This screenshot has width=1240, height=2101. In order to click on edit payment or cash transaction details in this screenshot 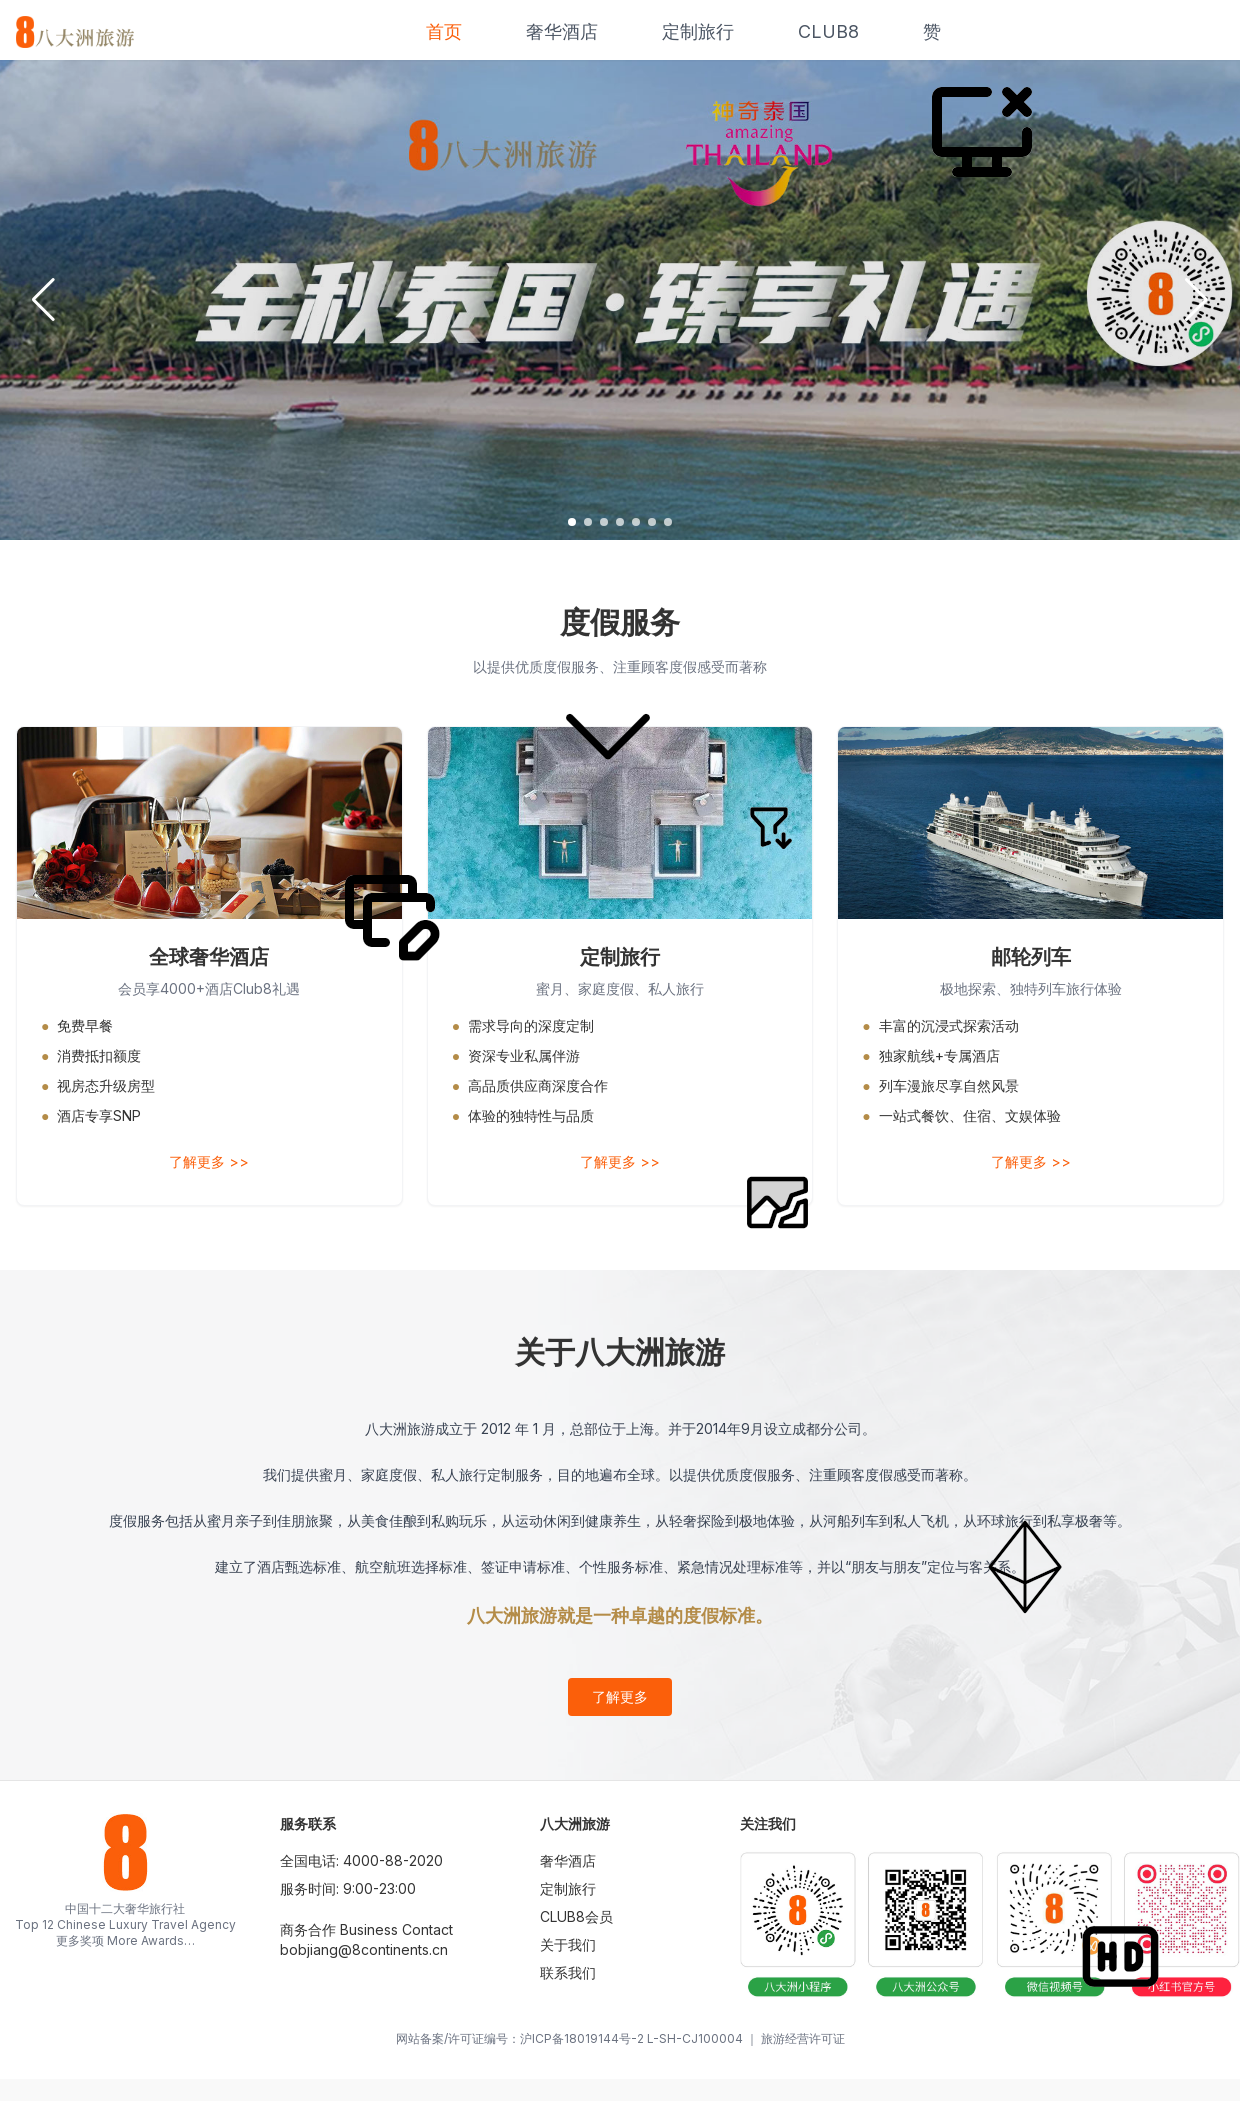, I will do `click(390, 911)`.